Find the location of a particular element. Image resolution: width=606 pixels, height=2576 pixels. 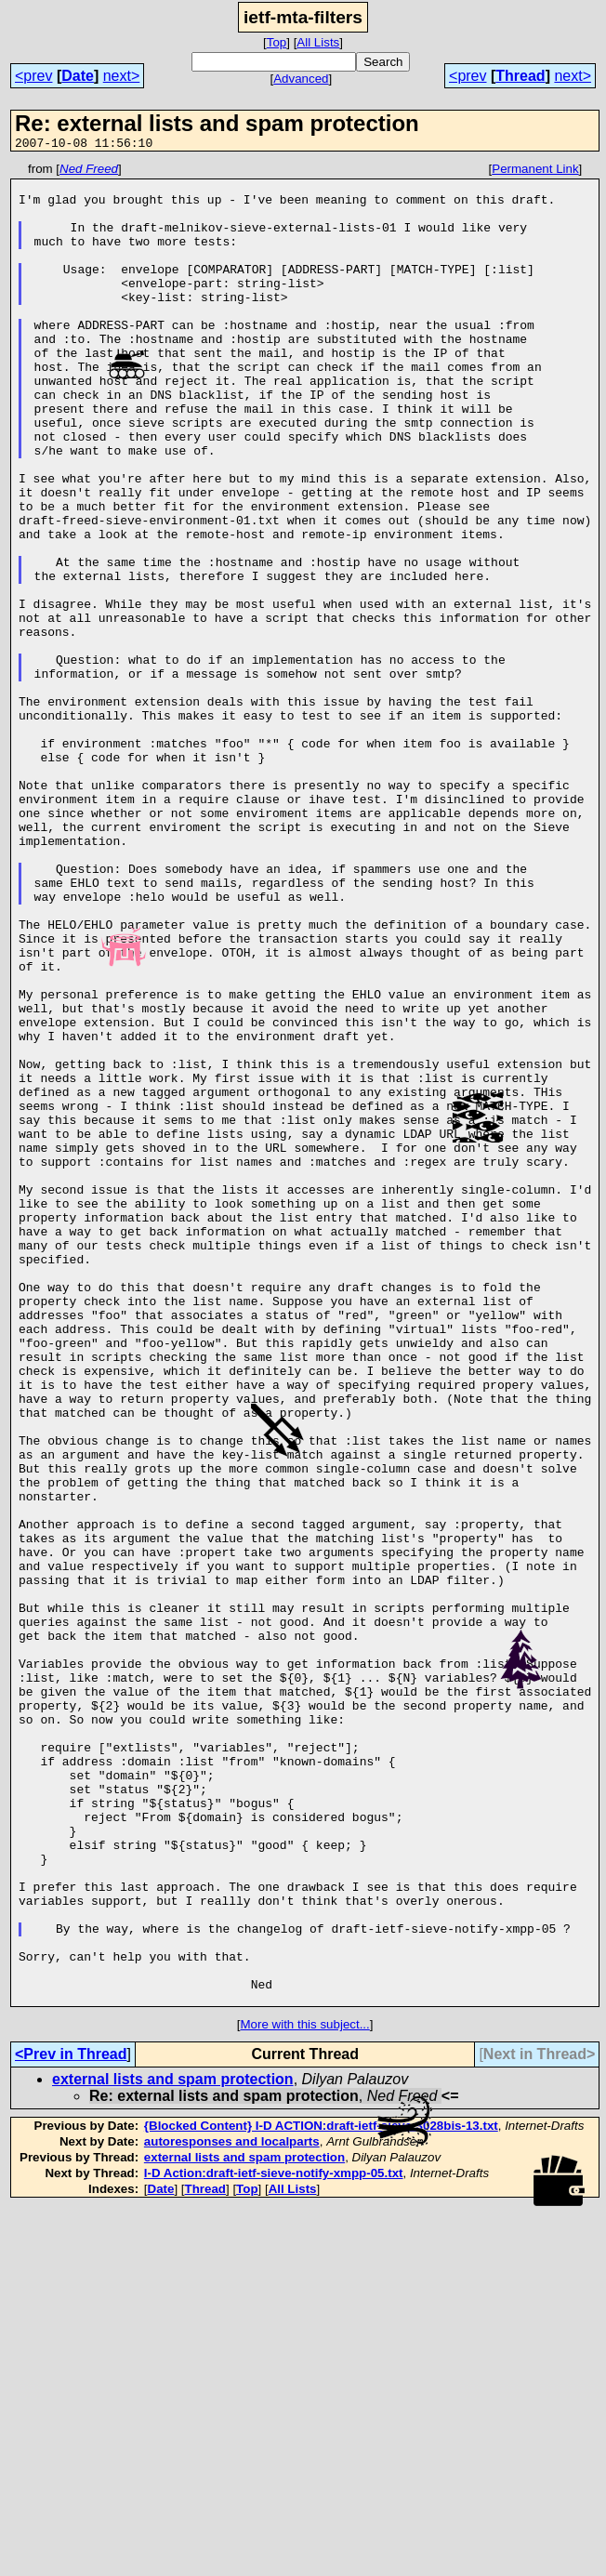

indicates marine life or aquarium feature in a game is located at coordinates (478, 1117).